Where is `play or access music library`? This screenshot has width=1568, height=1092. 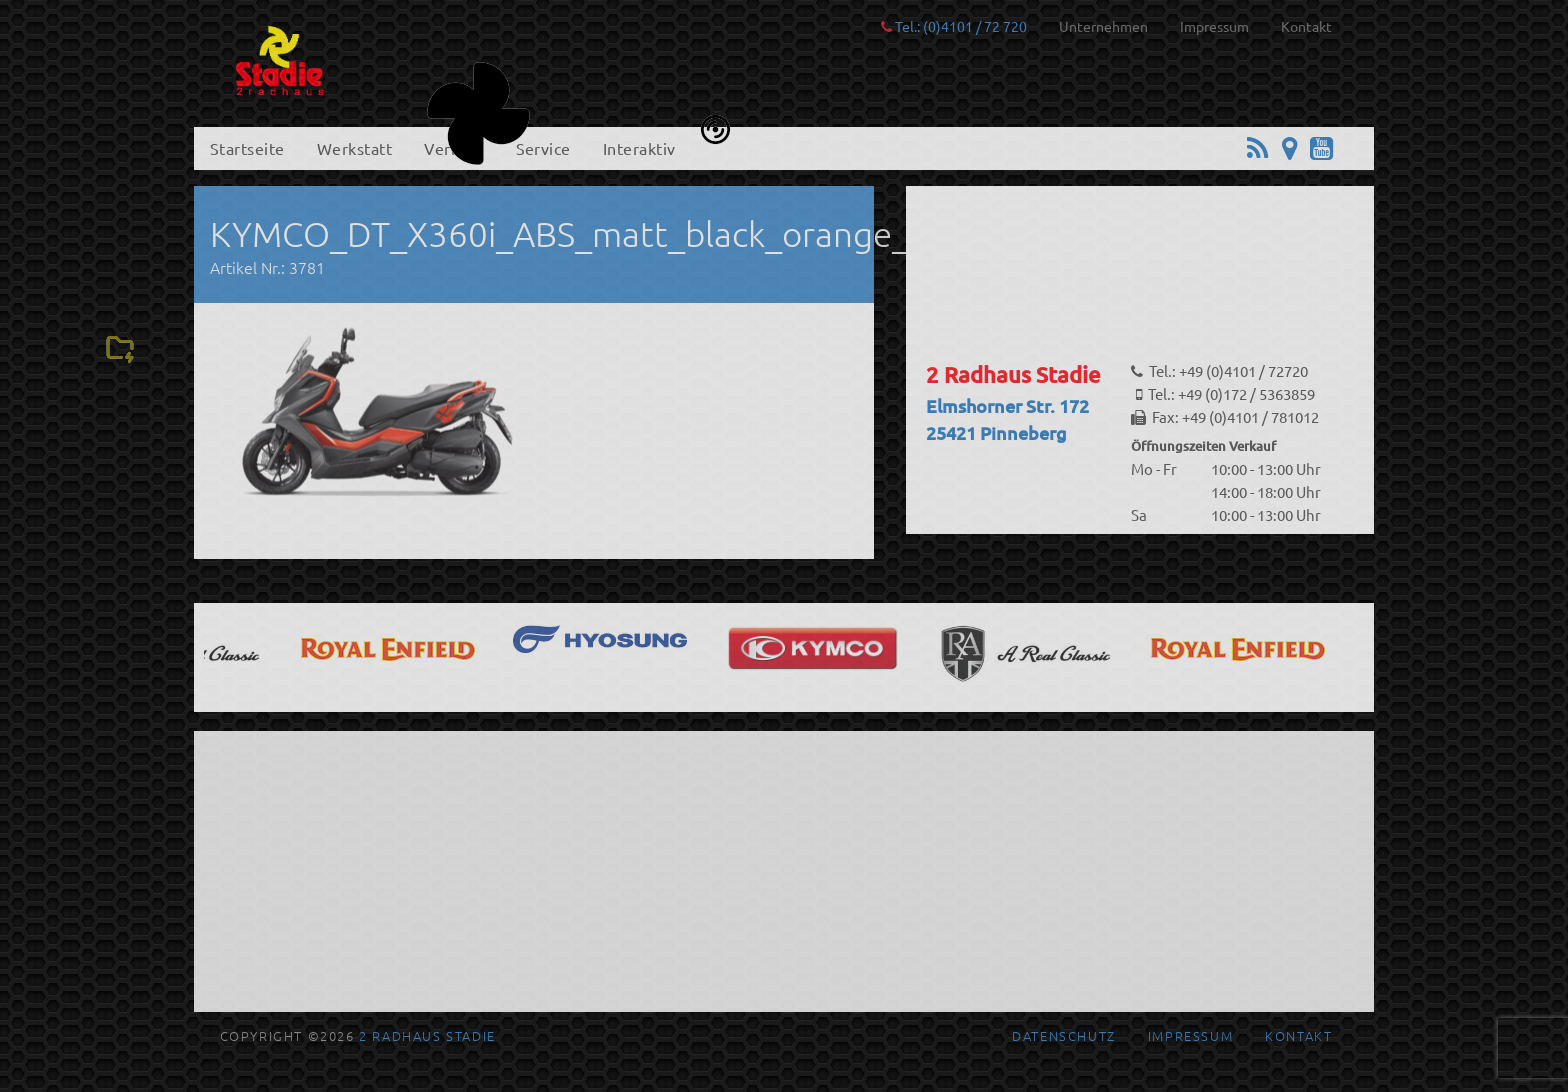
play or access music library is located at coordinates (715, 129).